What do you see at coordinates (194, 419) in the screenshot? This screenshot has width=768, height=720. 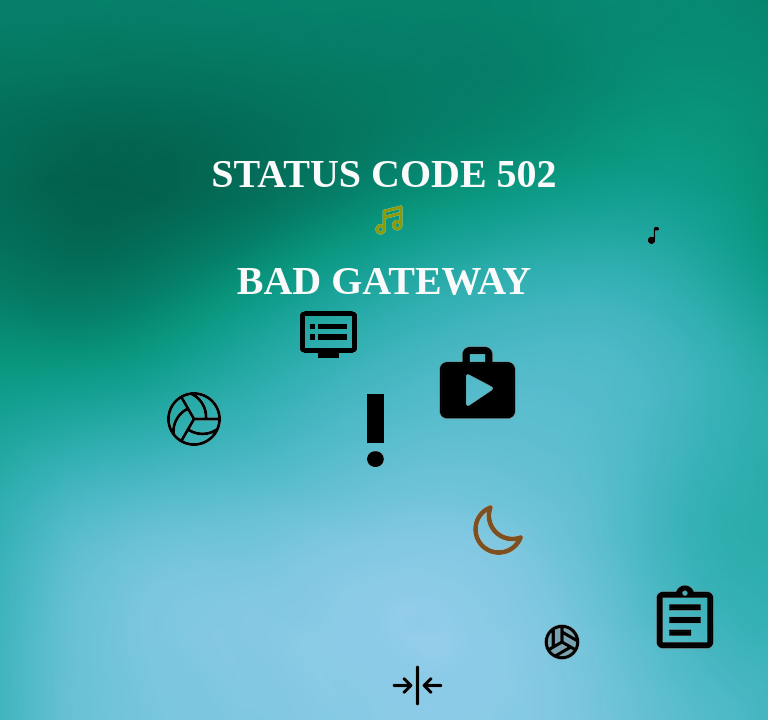 I see `view volleyball or beach sports activities` at bounding box center [194, 419].